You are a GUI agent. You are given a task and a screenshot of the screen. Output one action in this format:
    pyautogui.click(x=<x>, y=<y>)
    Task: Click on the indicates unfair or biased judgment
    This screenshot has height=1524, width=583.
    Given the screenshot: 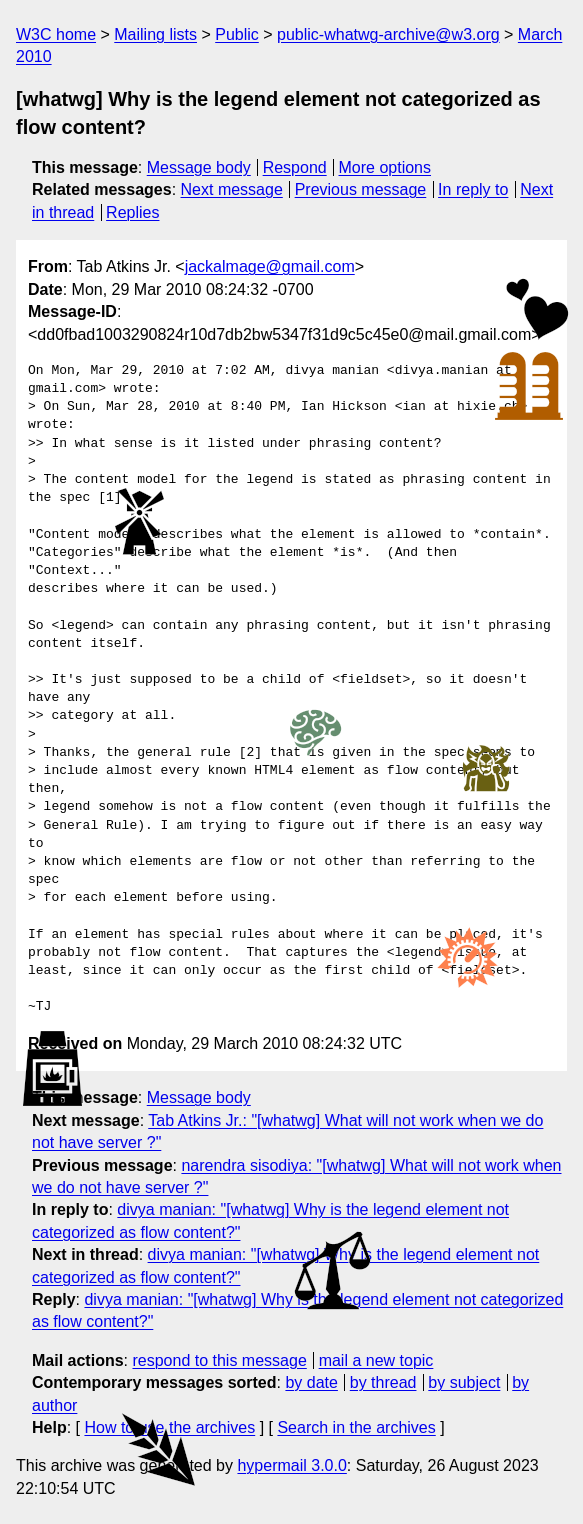 What is the action you would take?
    pyautogui.click(x=332, y=1270)
    